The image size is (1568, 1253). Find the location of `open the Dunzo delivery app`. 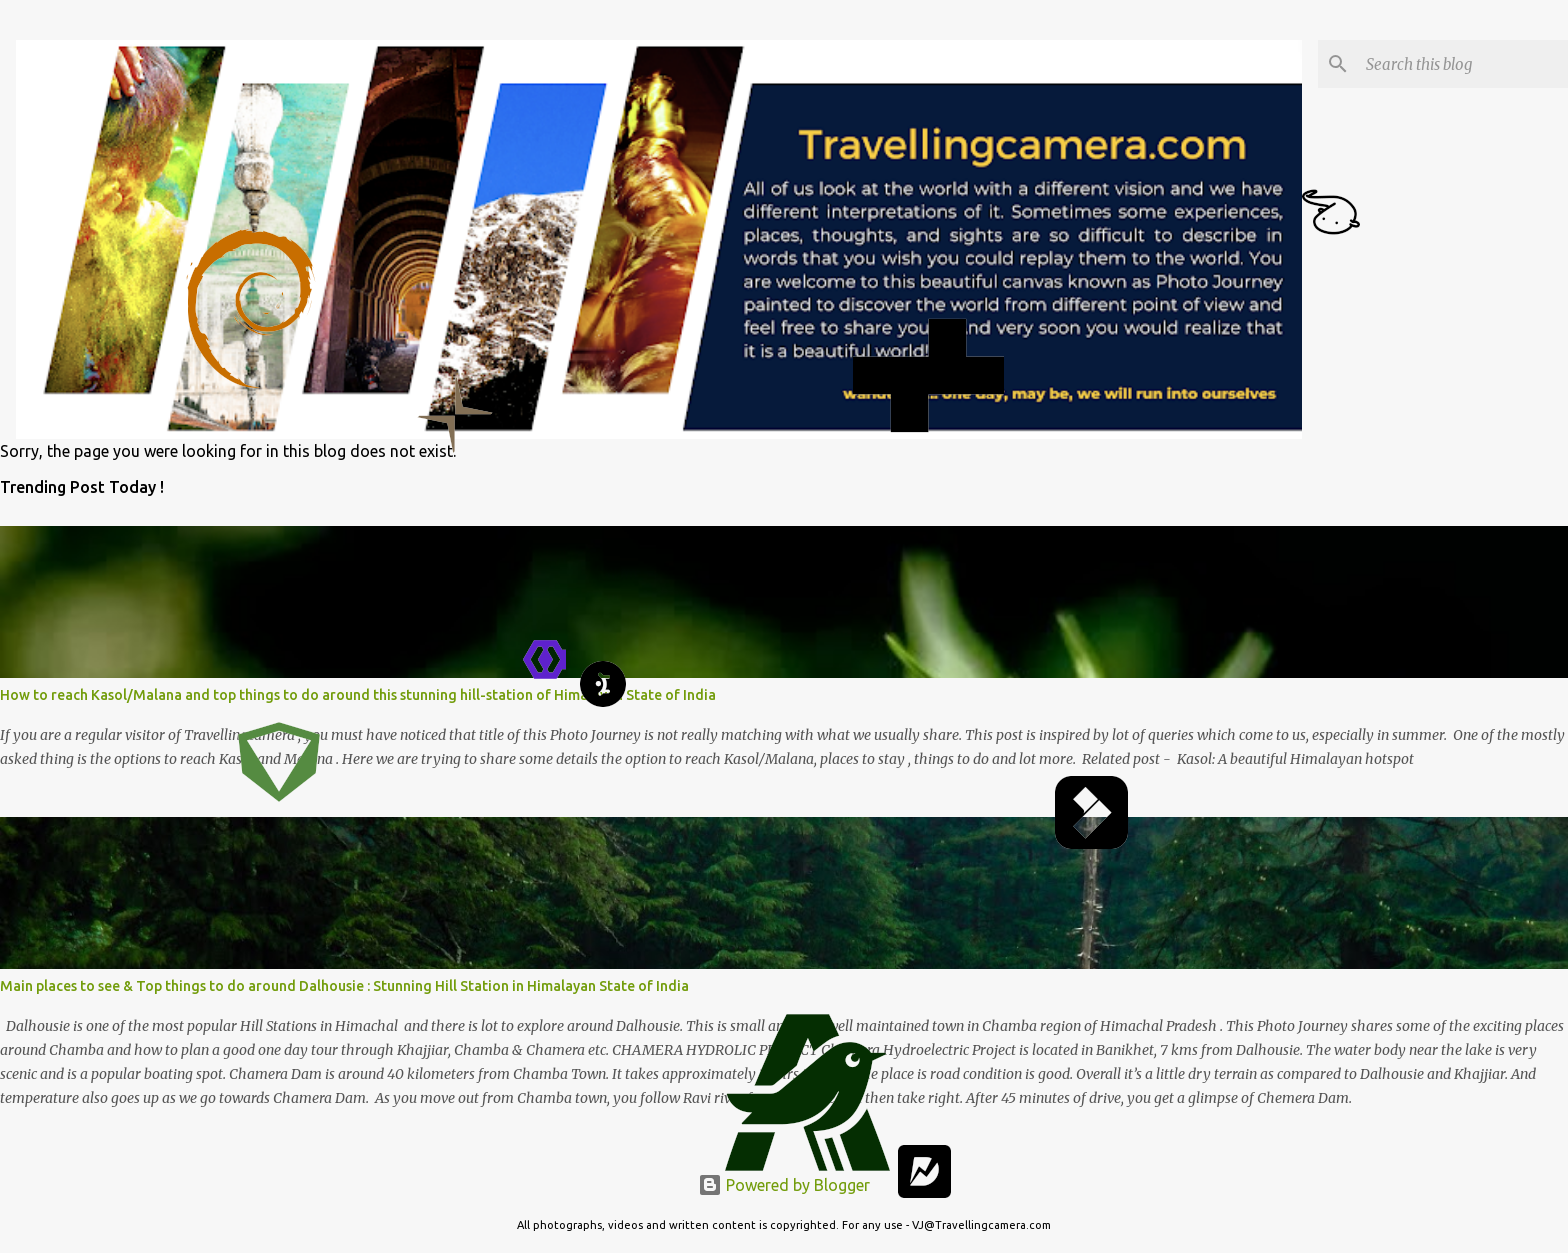

open the Dunzo delivery app is located at coordinates (924, 1171).